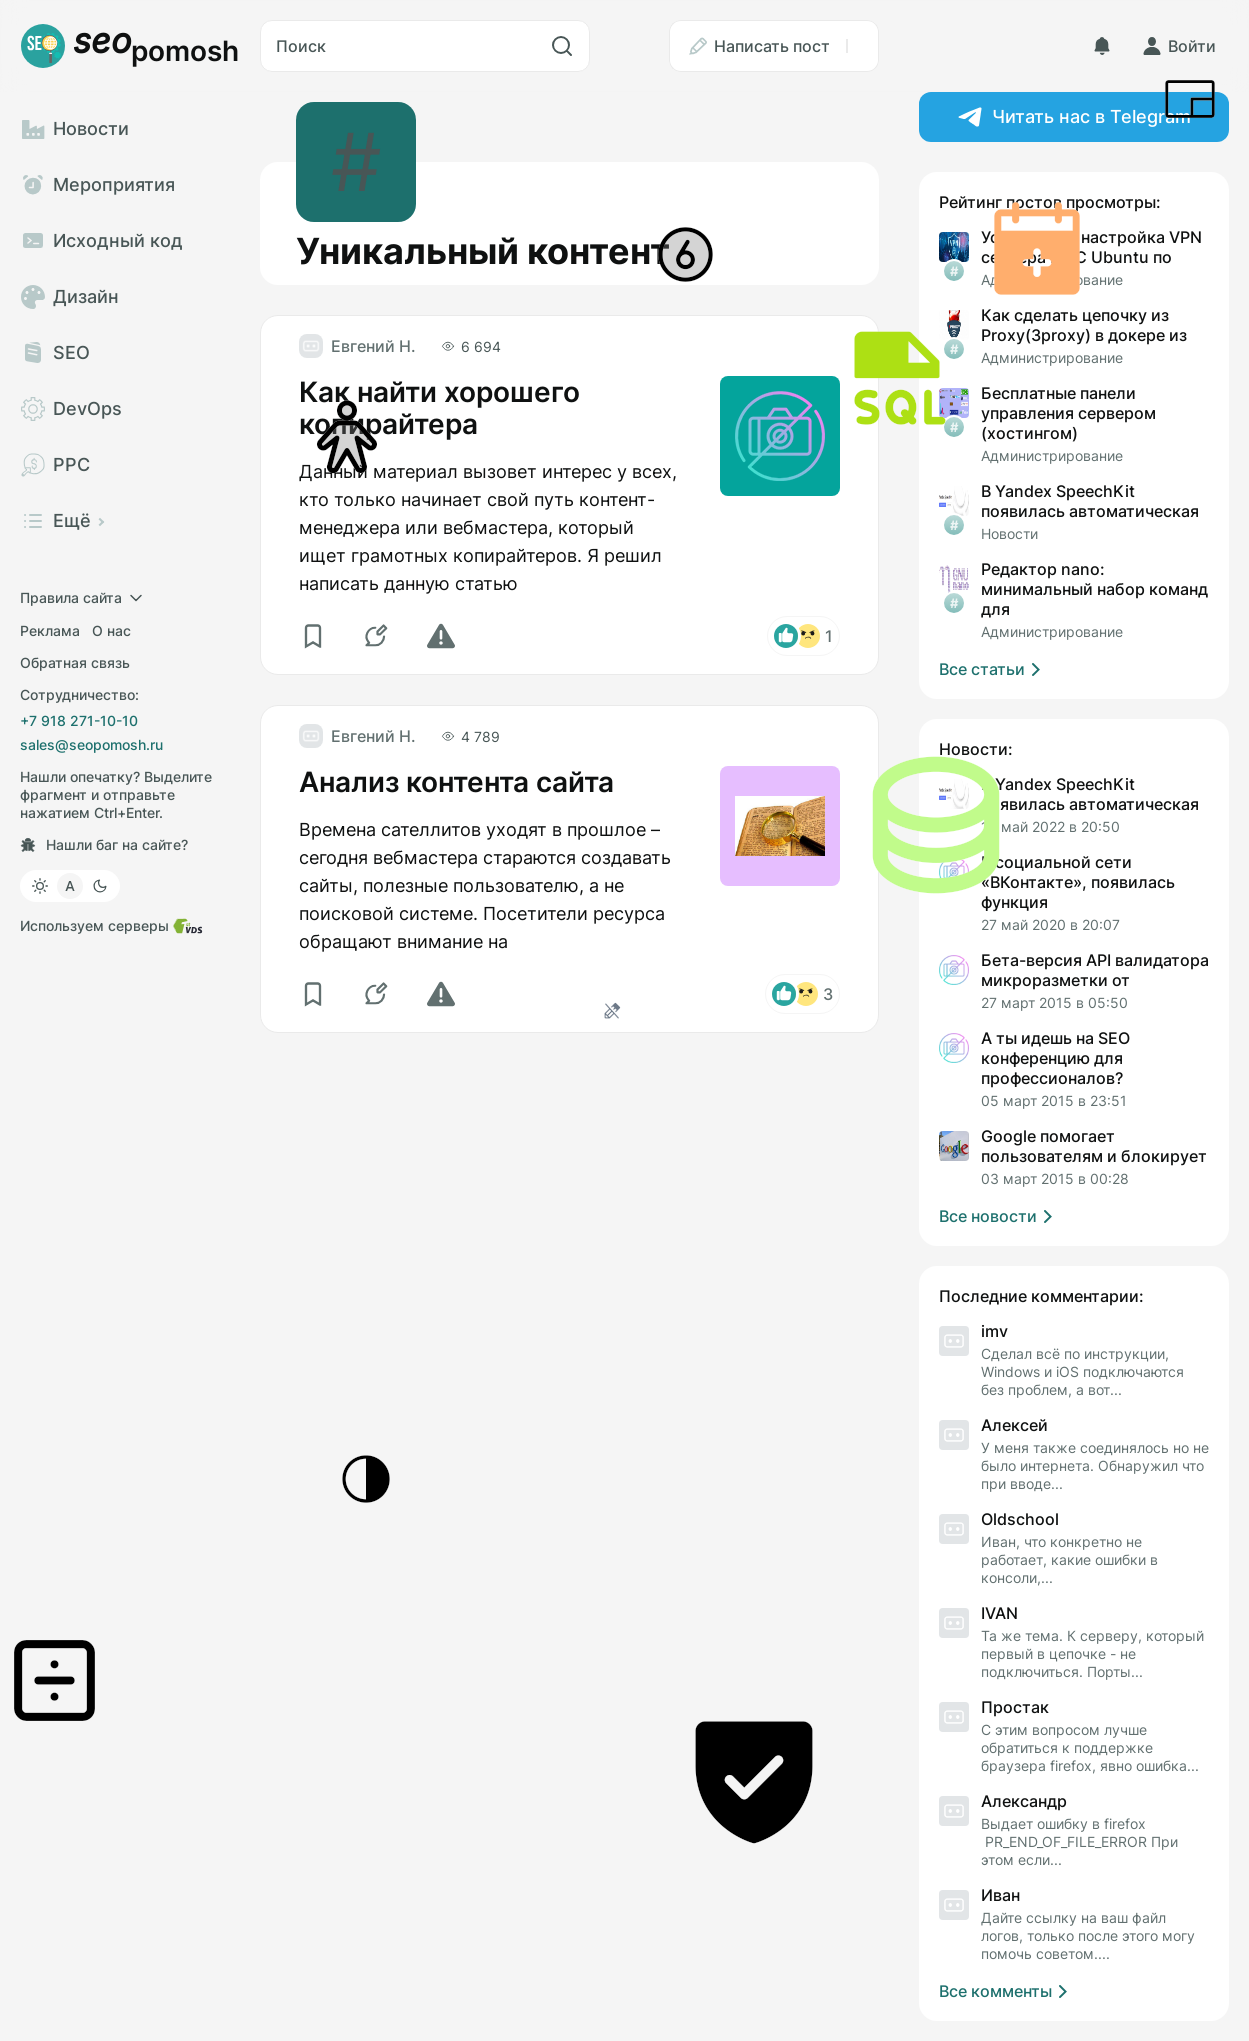 This screenshot has height=2041, width=1249. Describe the element at coordinates (754, 1775) in the screenshot. I see `indicates verified or secure status` at that location.